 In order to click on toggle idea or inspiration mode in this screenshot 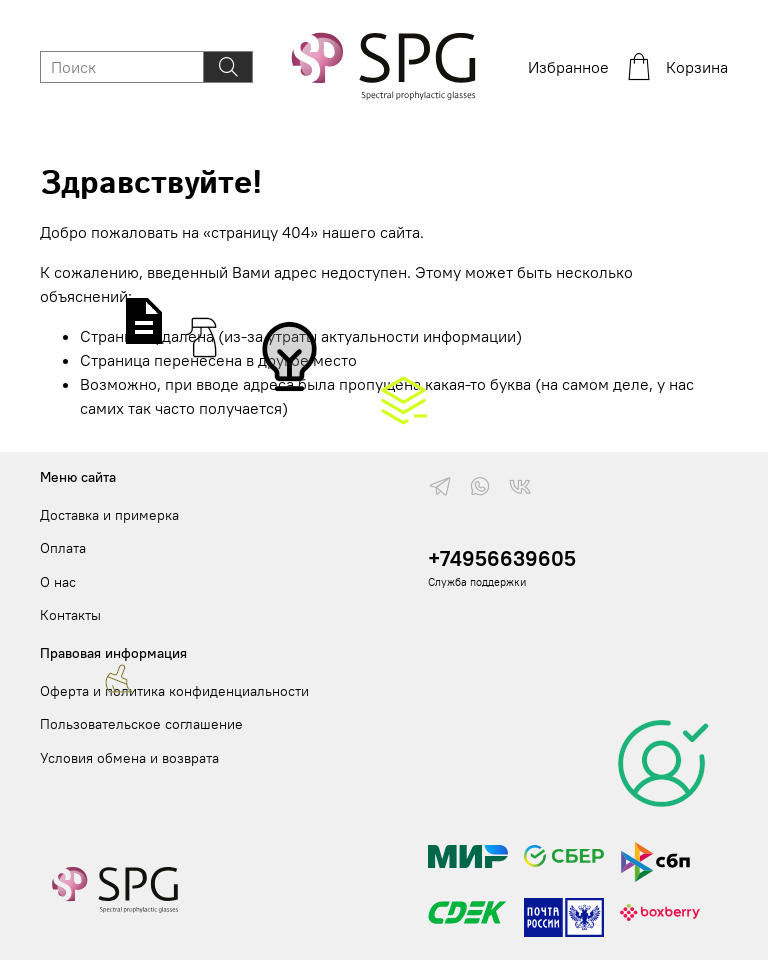, I will do `click(289, 356)`.